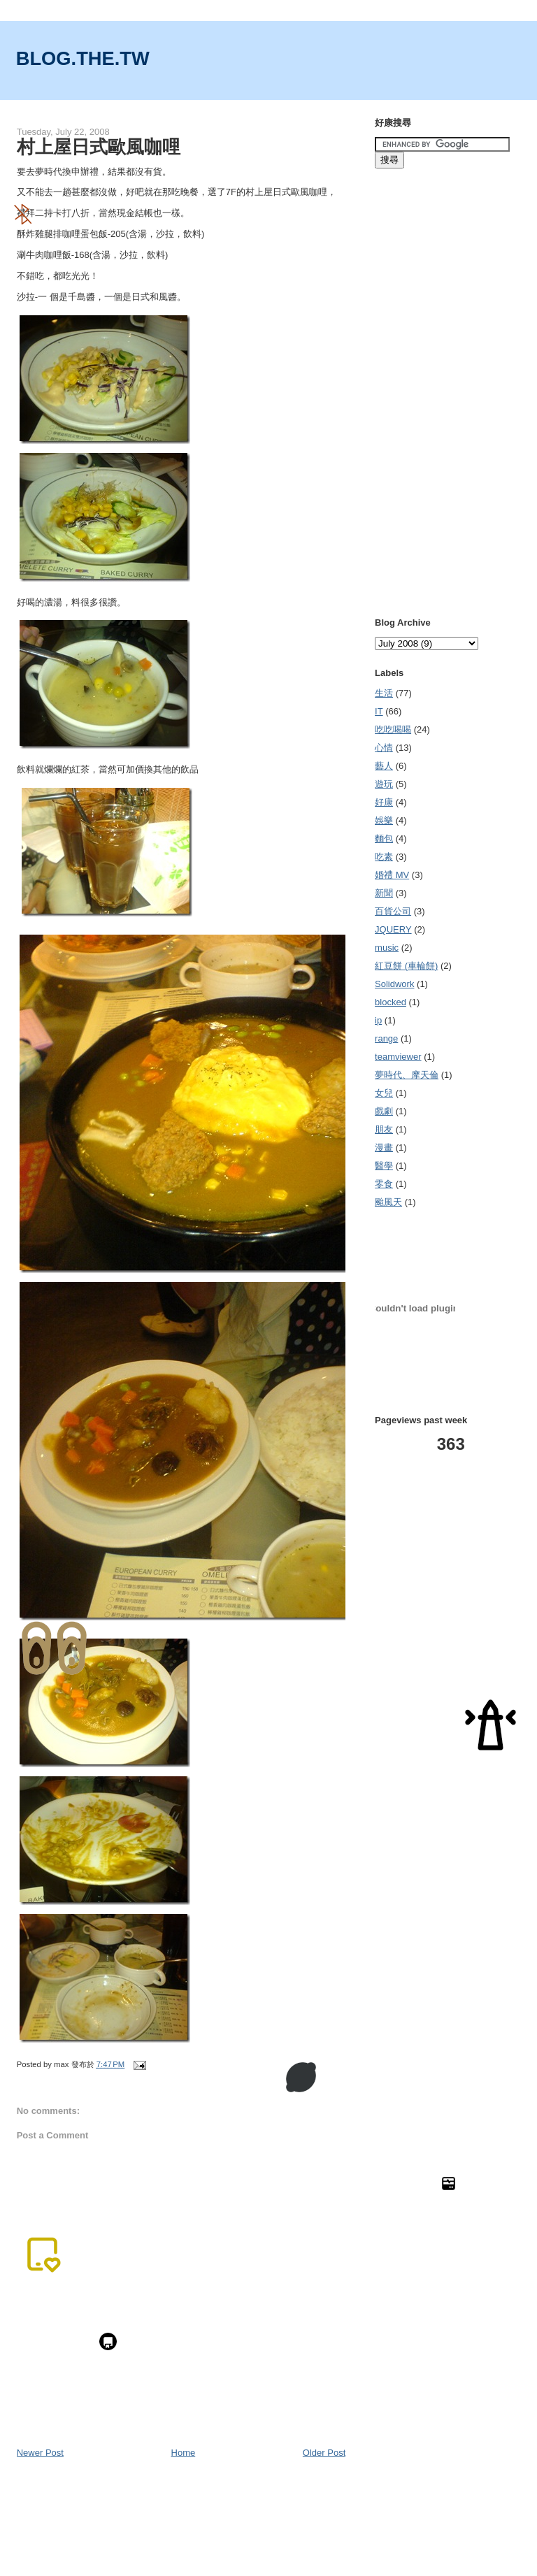  I want to click on indicates citrus or lemon flavor, so click(301, 2077).